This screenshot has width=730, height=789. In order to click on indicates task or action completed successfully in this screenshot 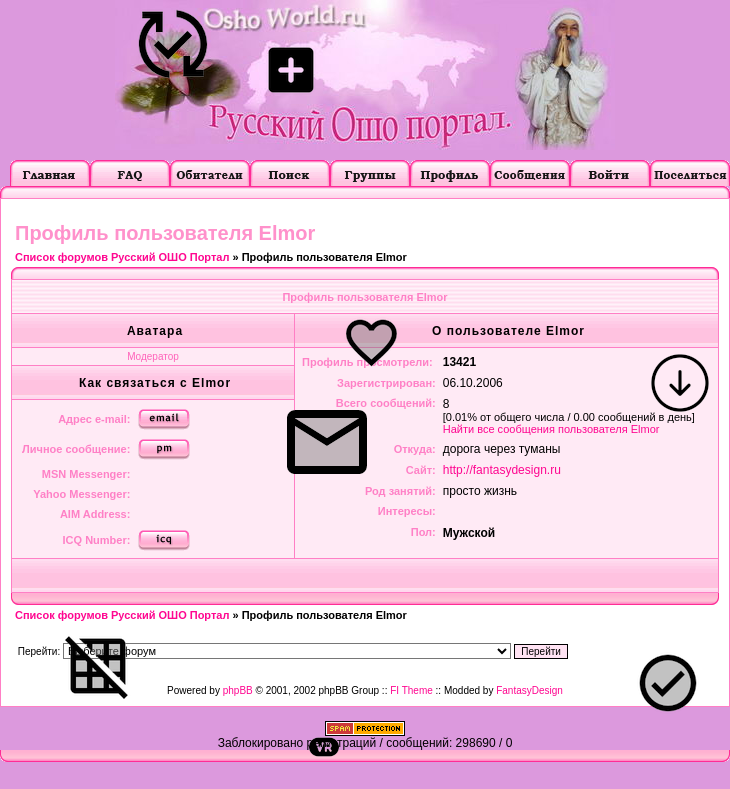, I will do `click(668, 683)`.